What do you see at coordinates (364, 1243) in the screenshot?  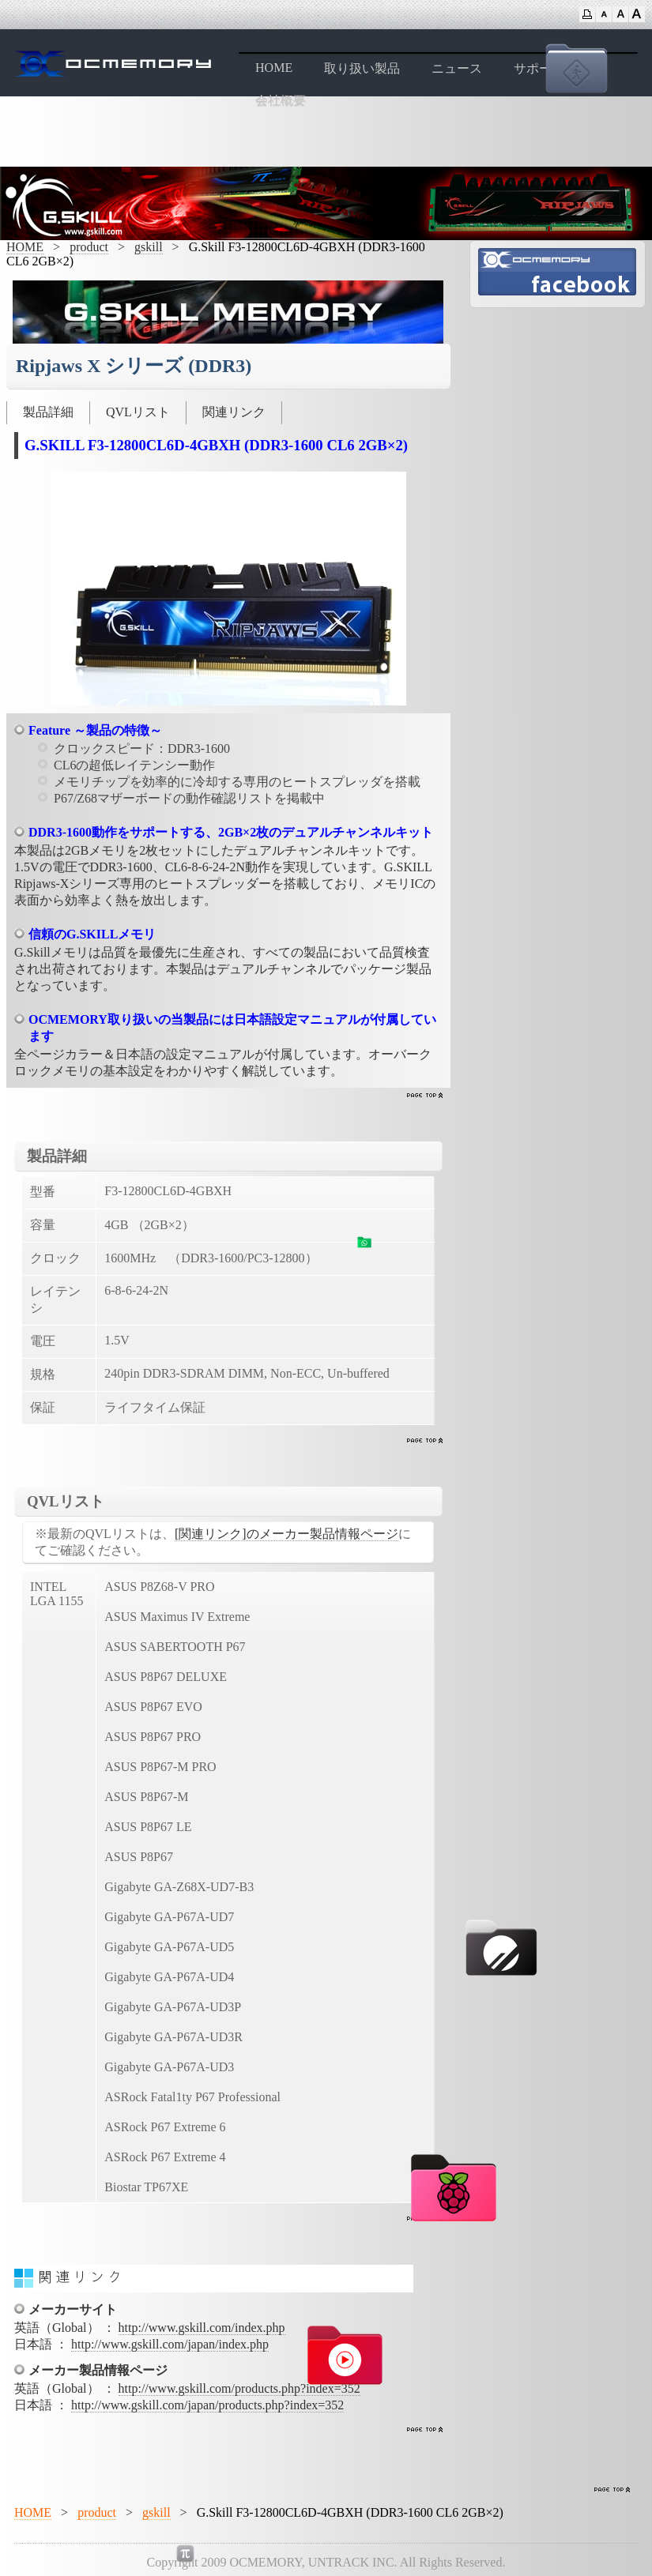 I see `open folder containing whatsapp files` at bounding box center [364, 1243].